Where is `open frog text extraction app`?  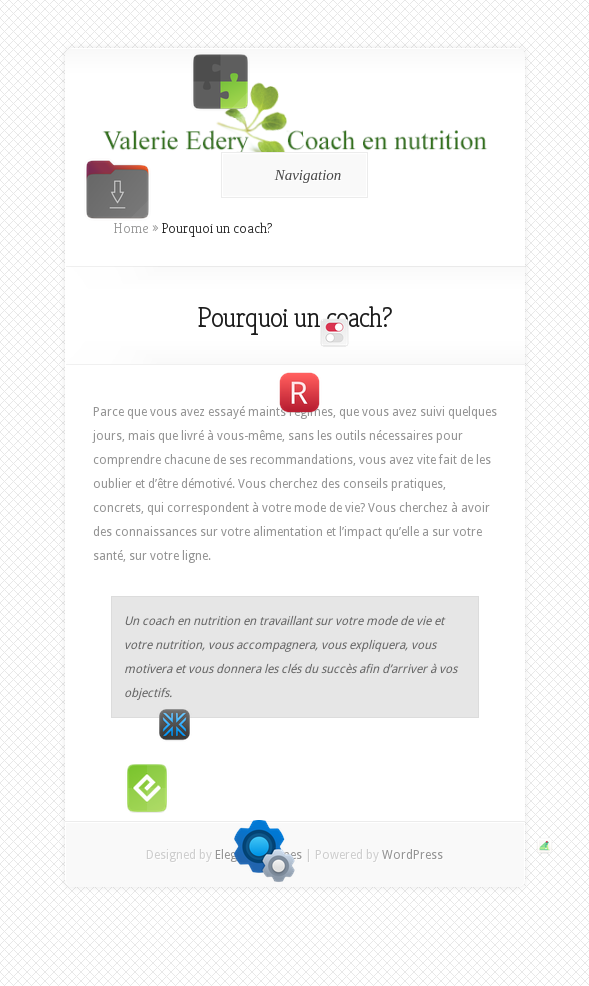 open frog text extraction app is located at coordinates (544, 845).